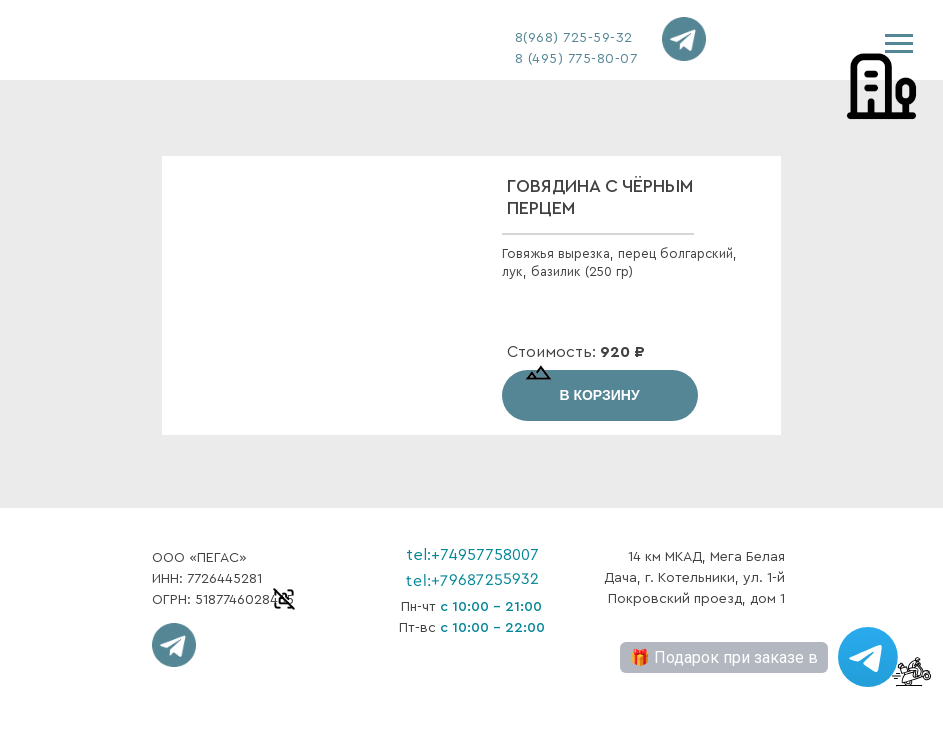  What do you see at coordinates (538, 372) in the screenshot?
I see `view landscape or nature photos` at bounding box center [538, 372].